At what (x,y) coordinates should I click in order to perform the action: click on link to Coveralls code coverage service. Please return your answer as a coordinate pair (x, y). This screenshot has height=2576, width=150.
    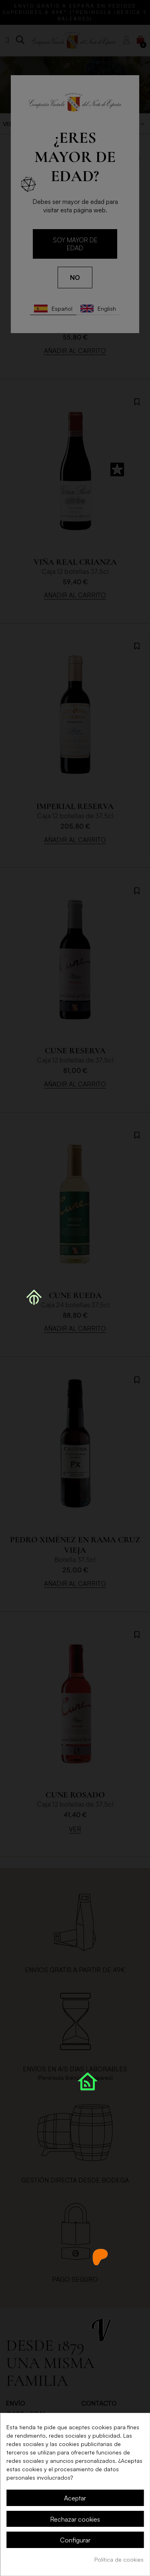
    Looking at the image, I should click on (117, 469).